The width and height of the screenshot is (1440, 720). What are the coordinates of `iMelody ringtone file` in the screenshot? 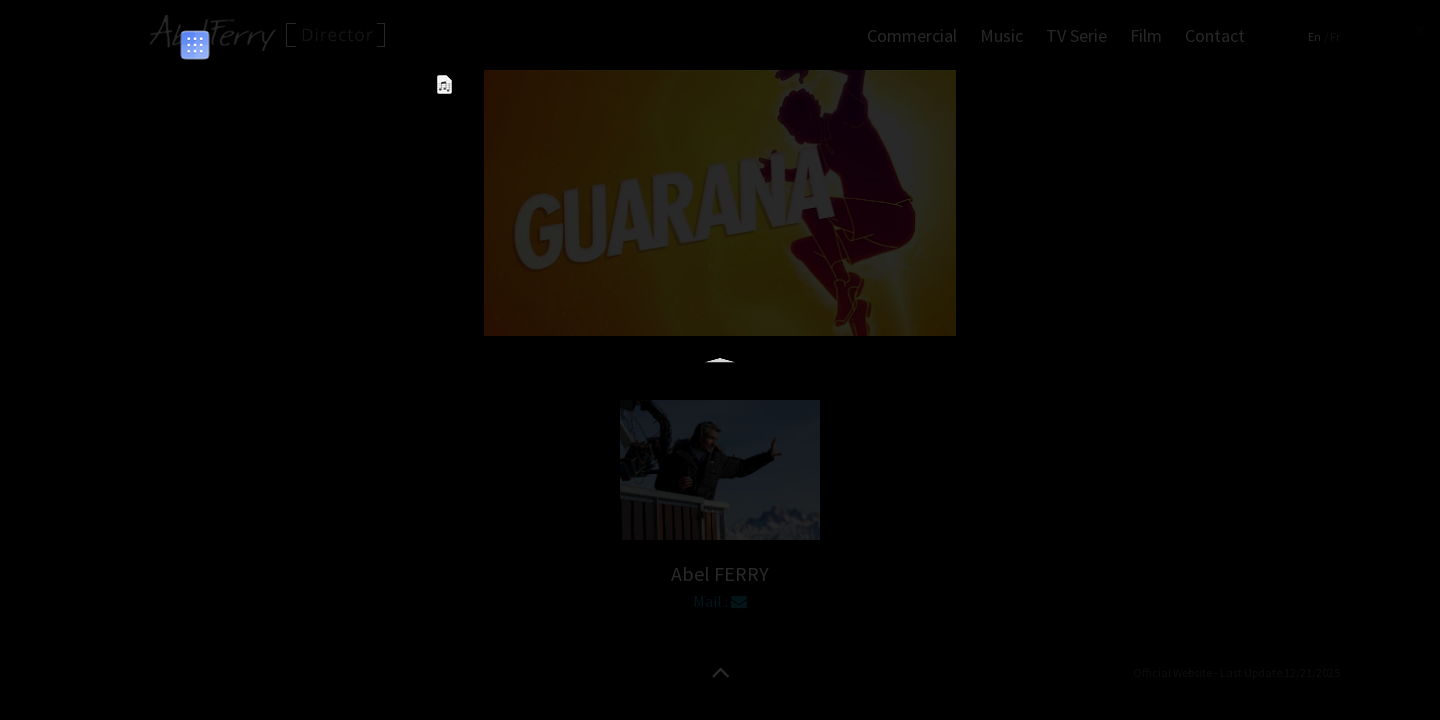 It's located at (444, 84).